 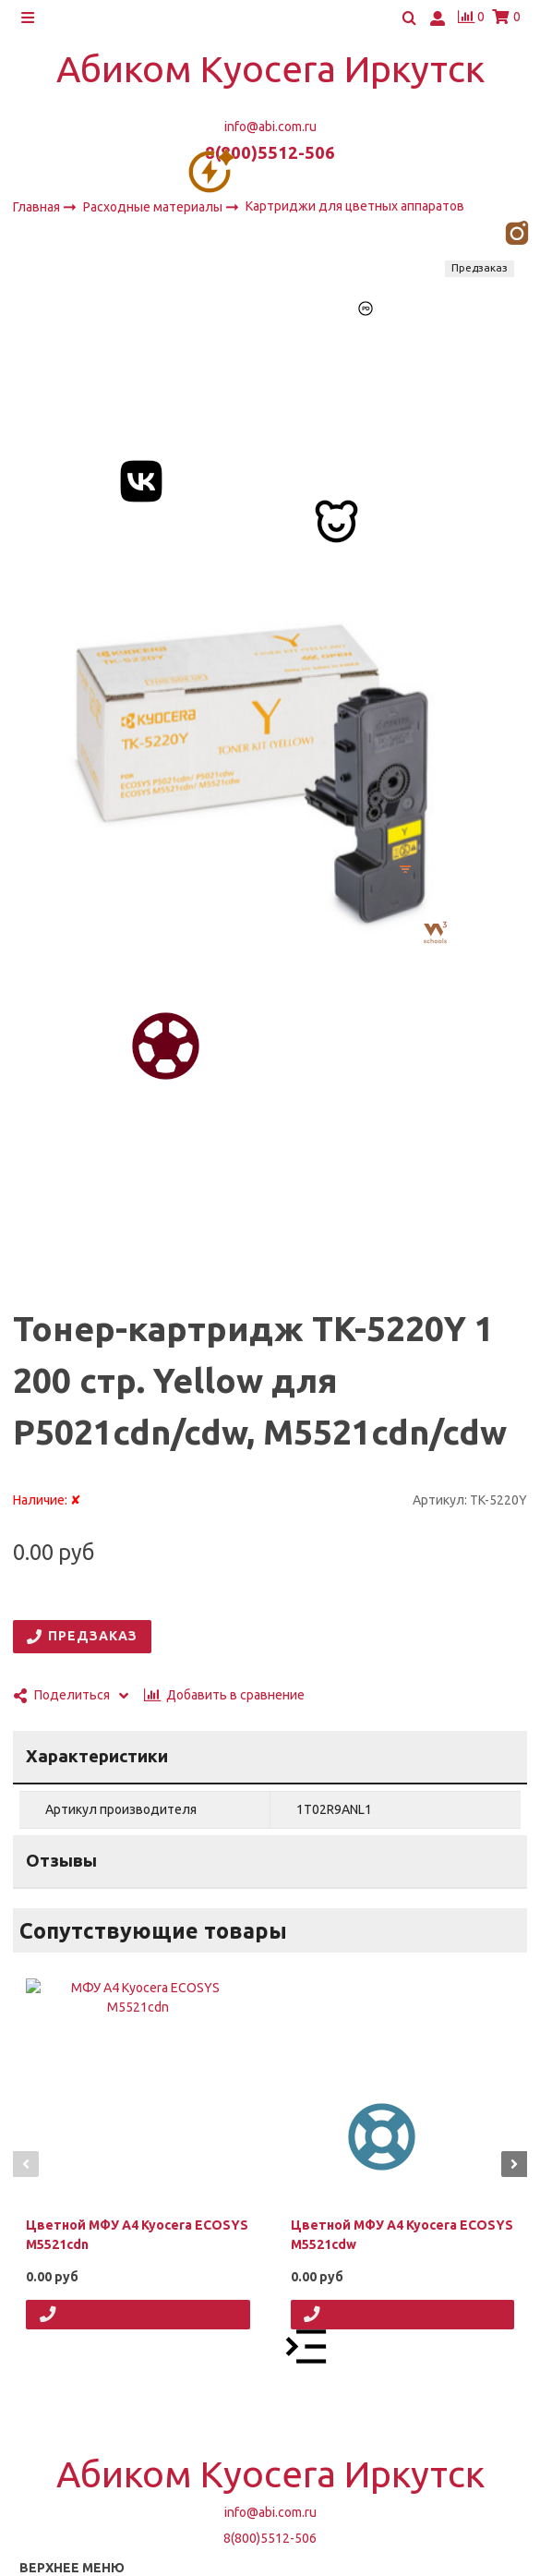 What do you see at coordinates (165, 1046) in the screenshot?
I see `access football or soccer content` at bounding box center [165, 1046].